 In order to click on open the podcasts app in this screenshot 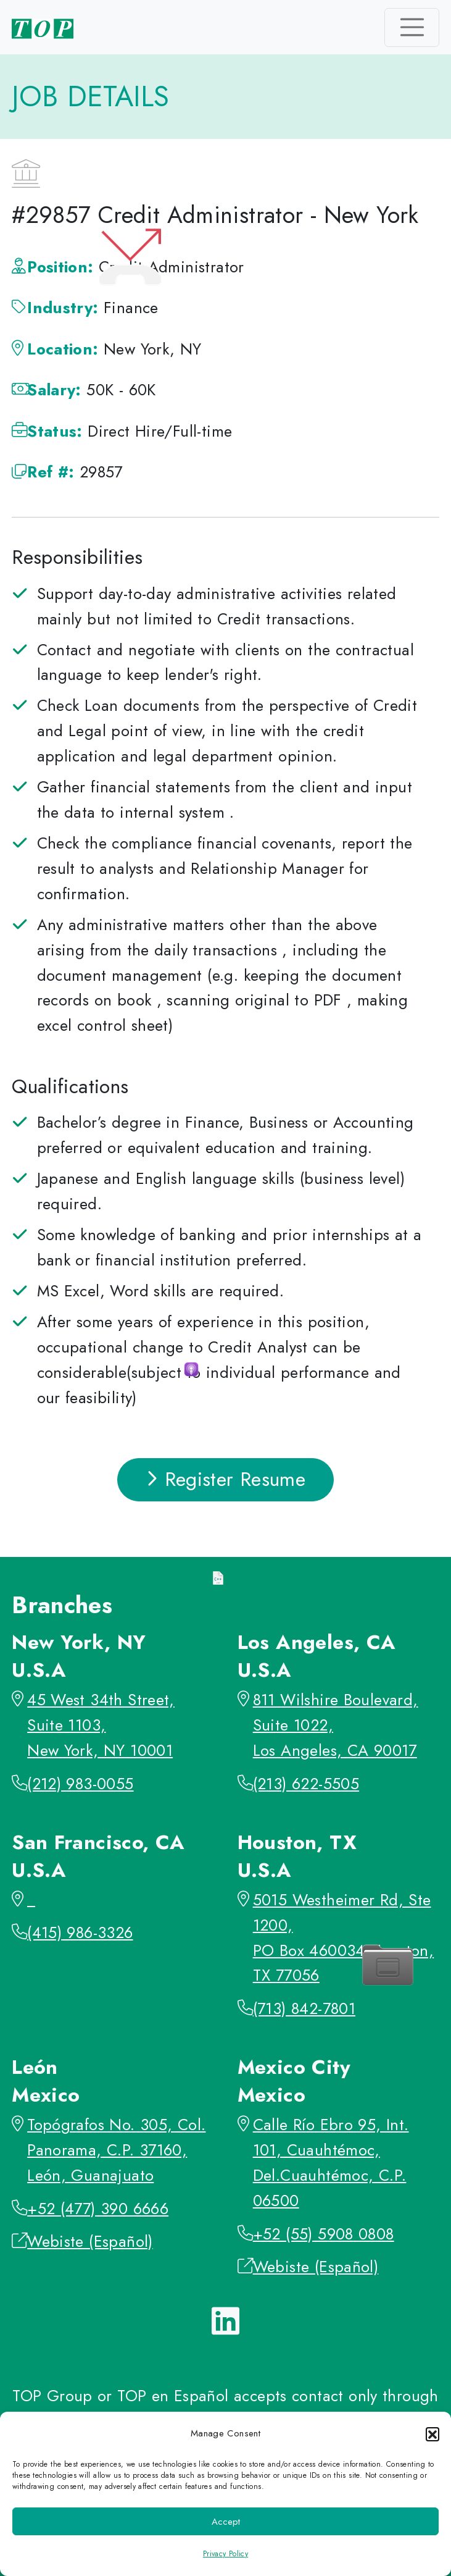, I will do `click(191, 1369)`.